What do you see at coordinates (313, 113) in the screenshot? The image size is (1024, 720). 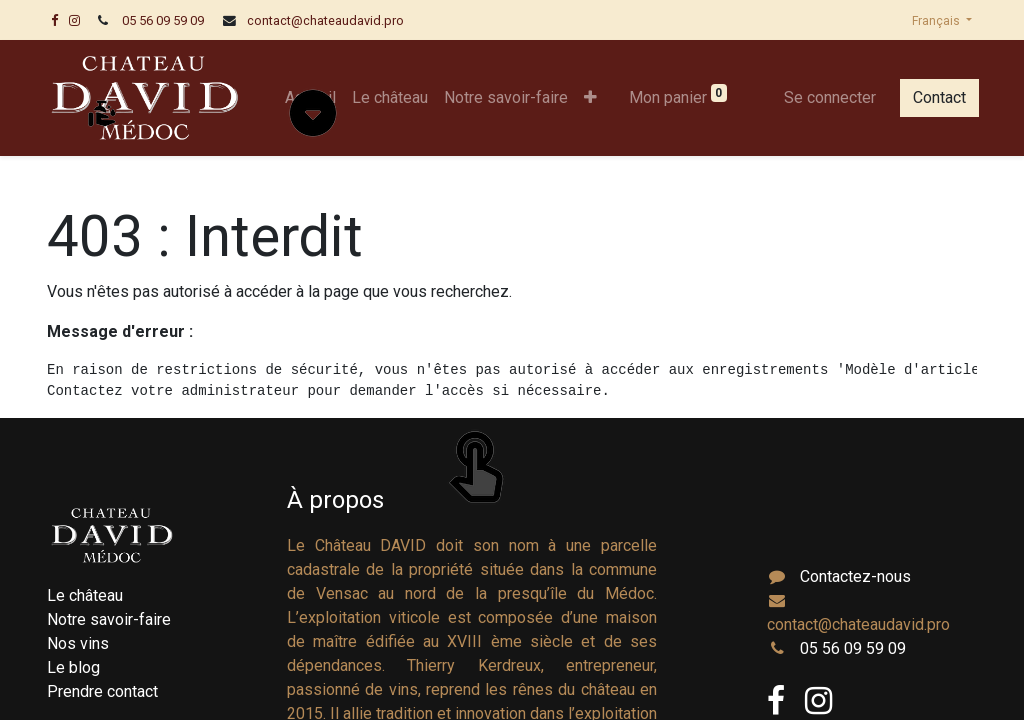 I see `expand dropdown menu` at bounding box center [313, 113].